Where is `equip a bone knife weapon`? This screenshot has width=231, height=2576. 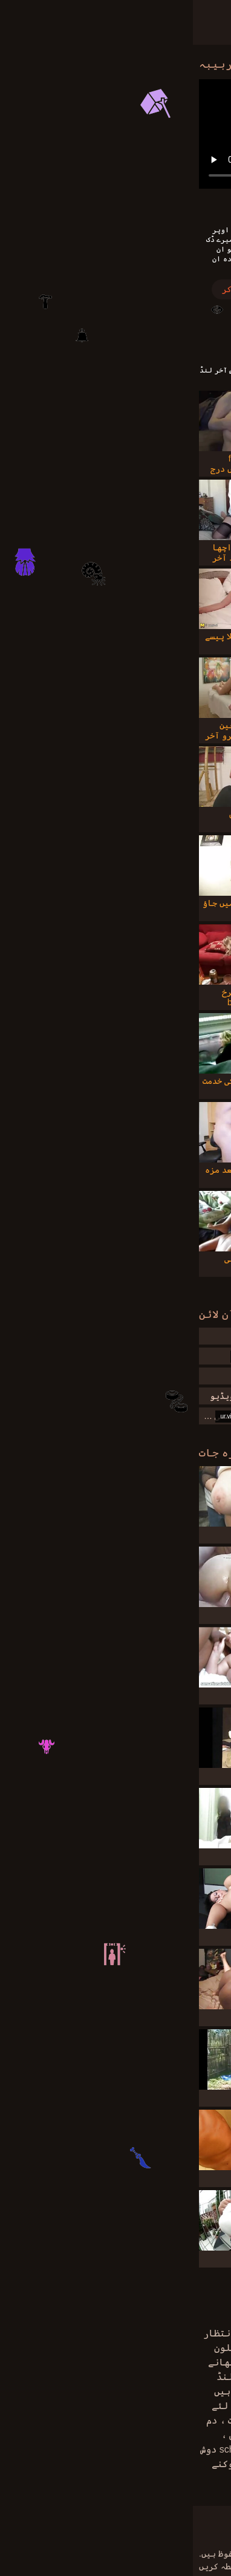
equip a bone knife weapon is located at coordinates (140, 2157).